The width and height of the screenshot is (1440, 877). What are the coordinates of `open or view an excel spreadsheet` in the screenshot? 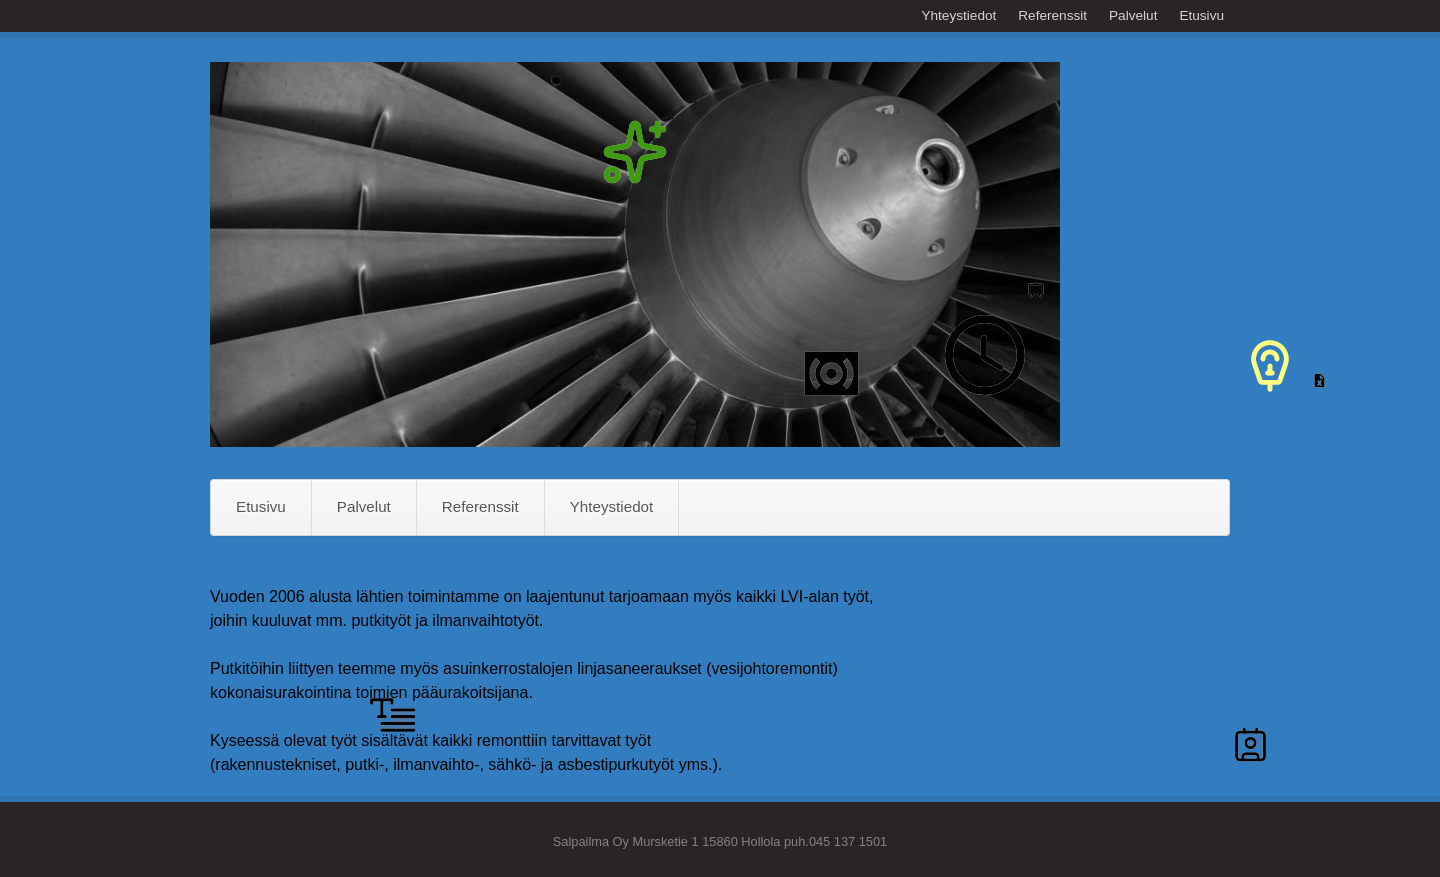 It's located at (1319, 380).